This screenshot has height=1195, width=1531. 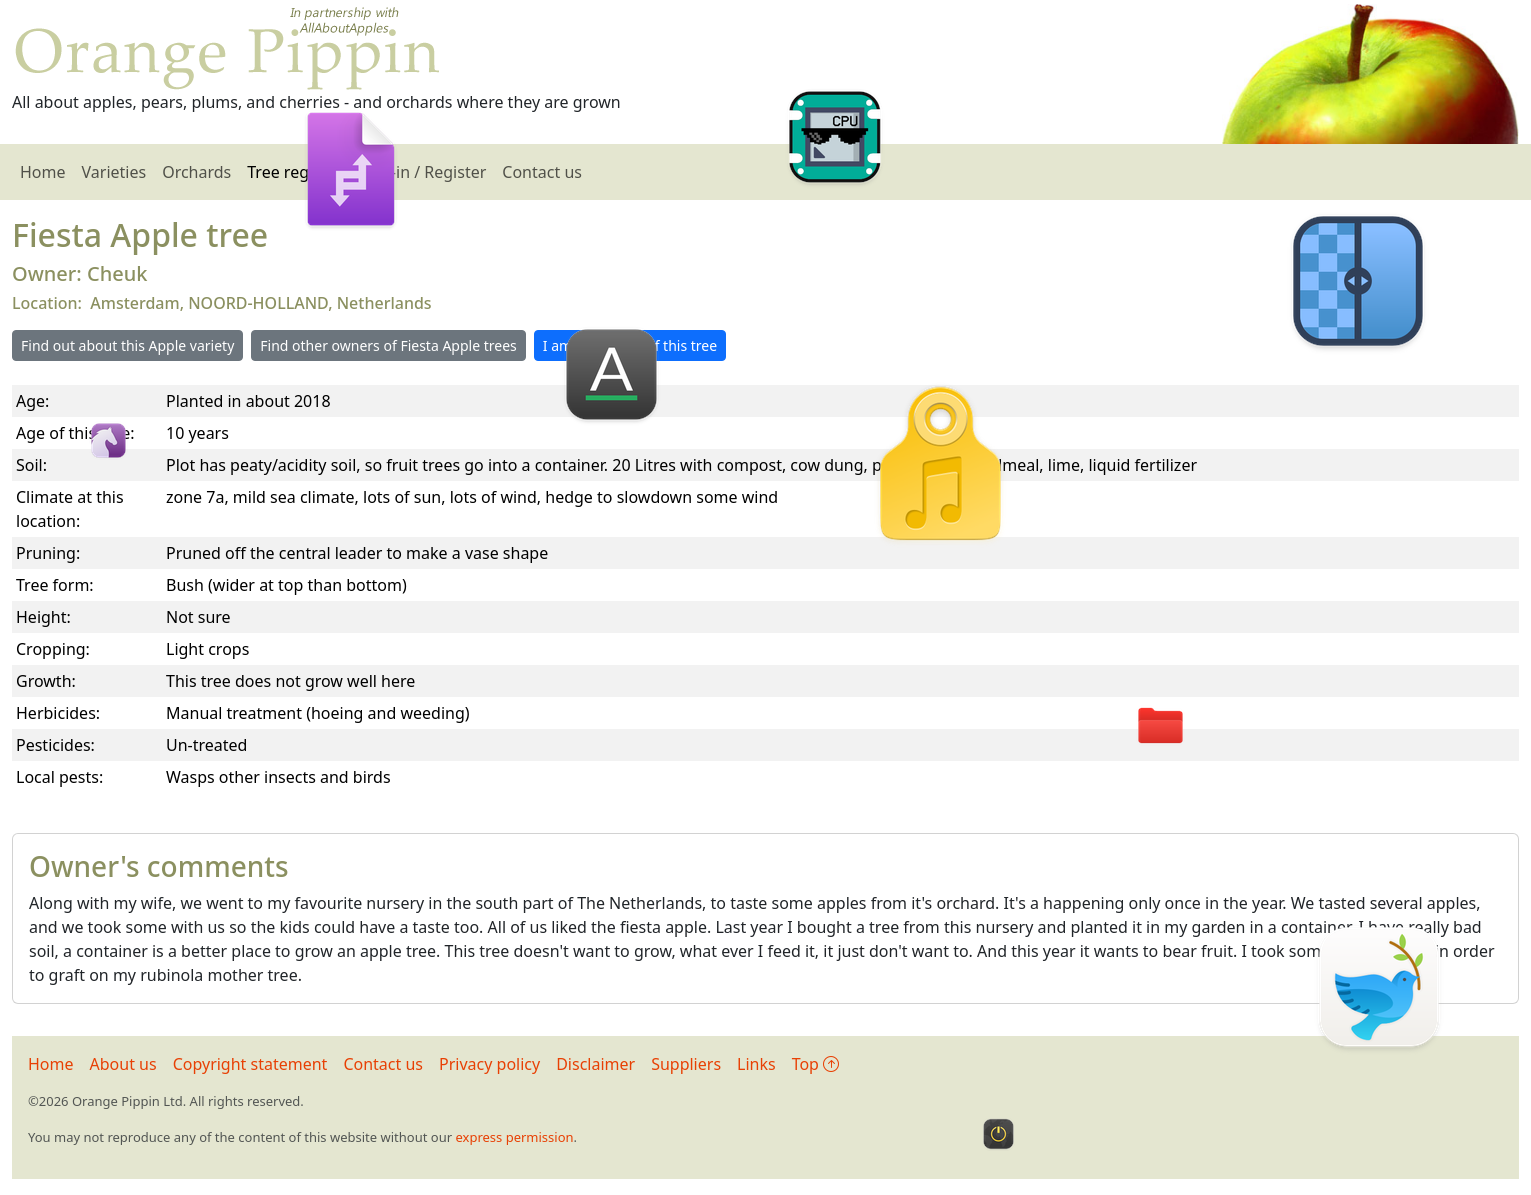 I want to click on configure wake-on-lan network settings, so click(x=998, y=1134).